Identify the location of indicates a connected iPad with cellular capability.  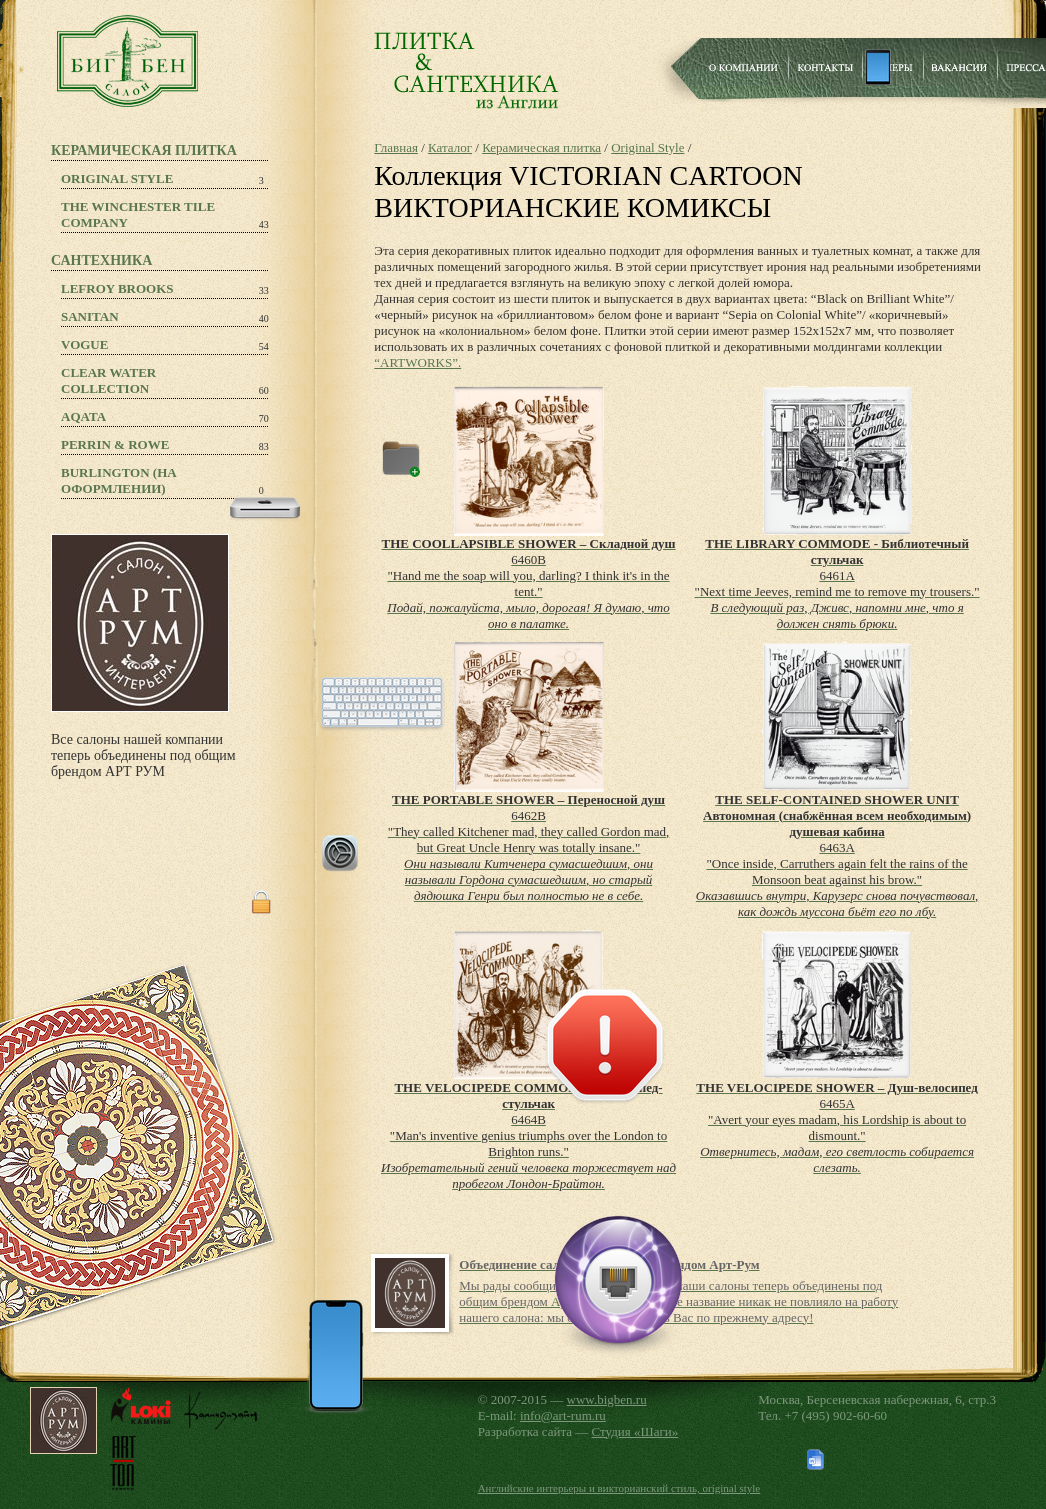
(878, 67).